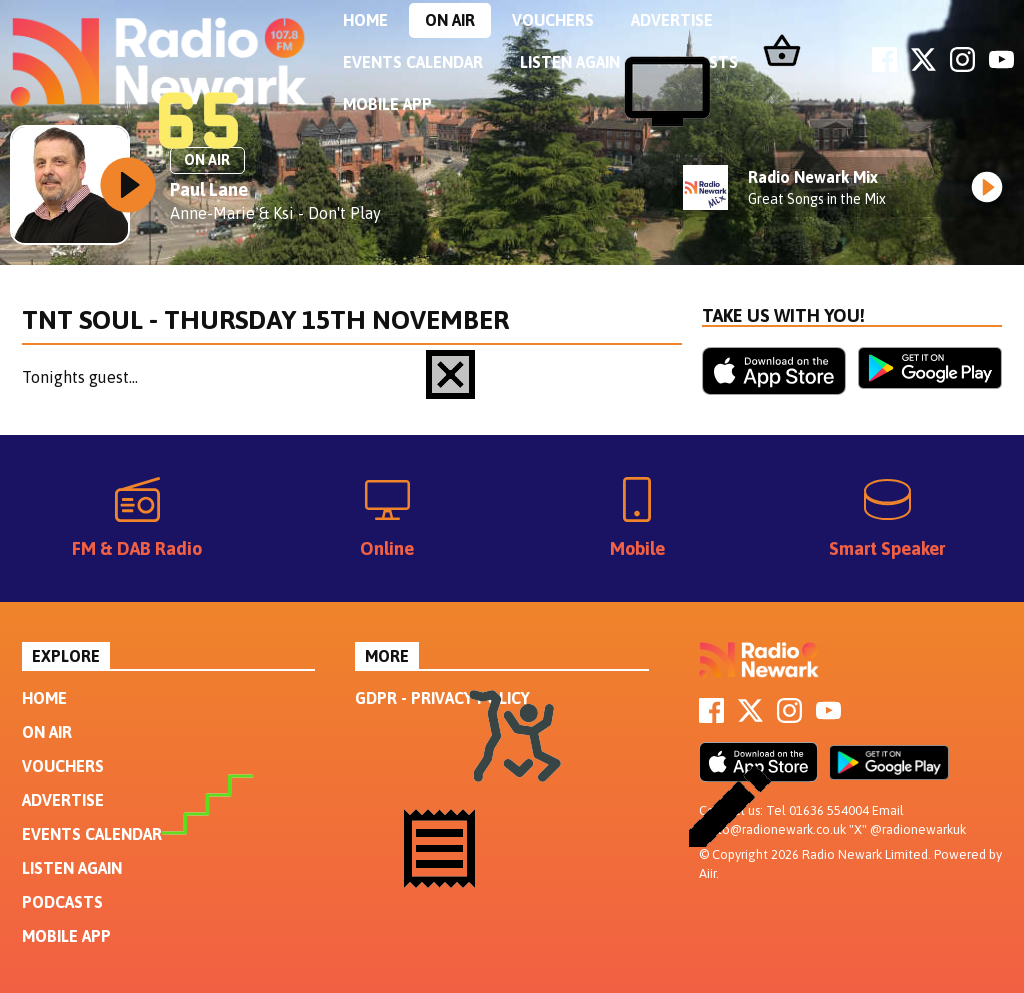 The image size is (1024, 993). What do you see at coordinates (450, 374) in the screenshot?
I see `indicates a disabled or unavailable feature` at bounding box center [450, 374].